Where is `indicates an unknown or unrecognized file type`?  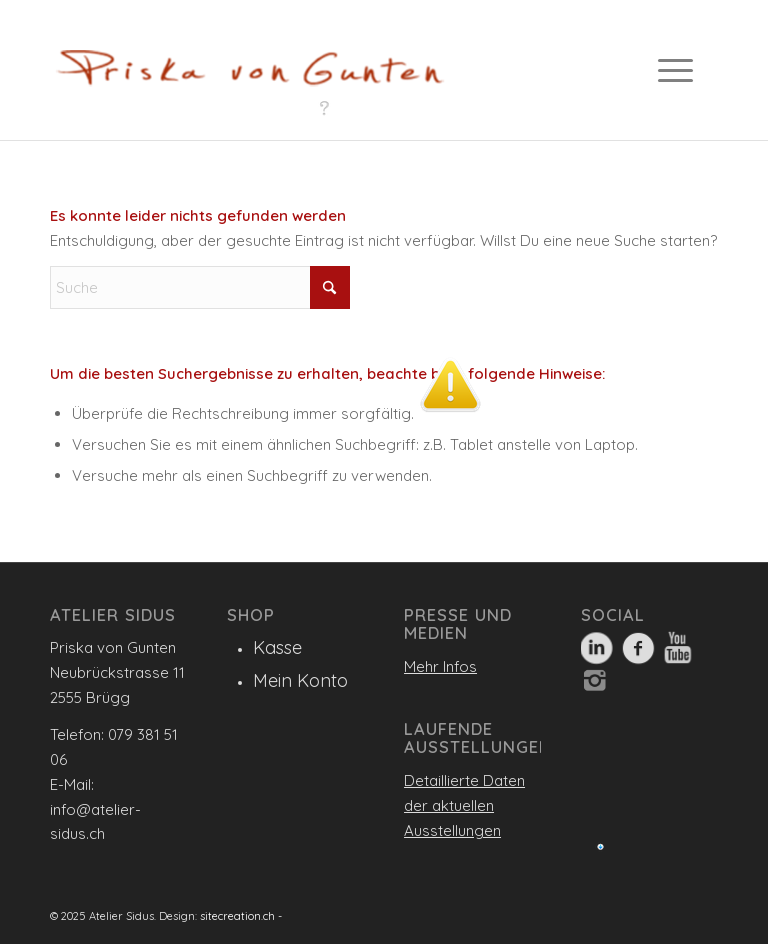
indicates an unknown or unrecognized file type is located at coordinates (324, 108).